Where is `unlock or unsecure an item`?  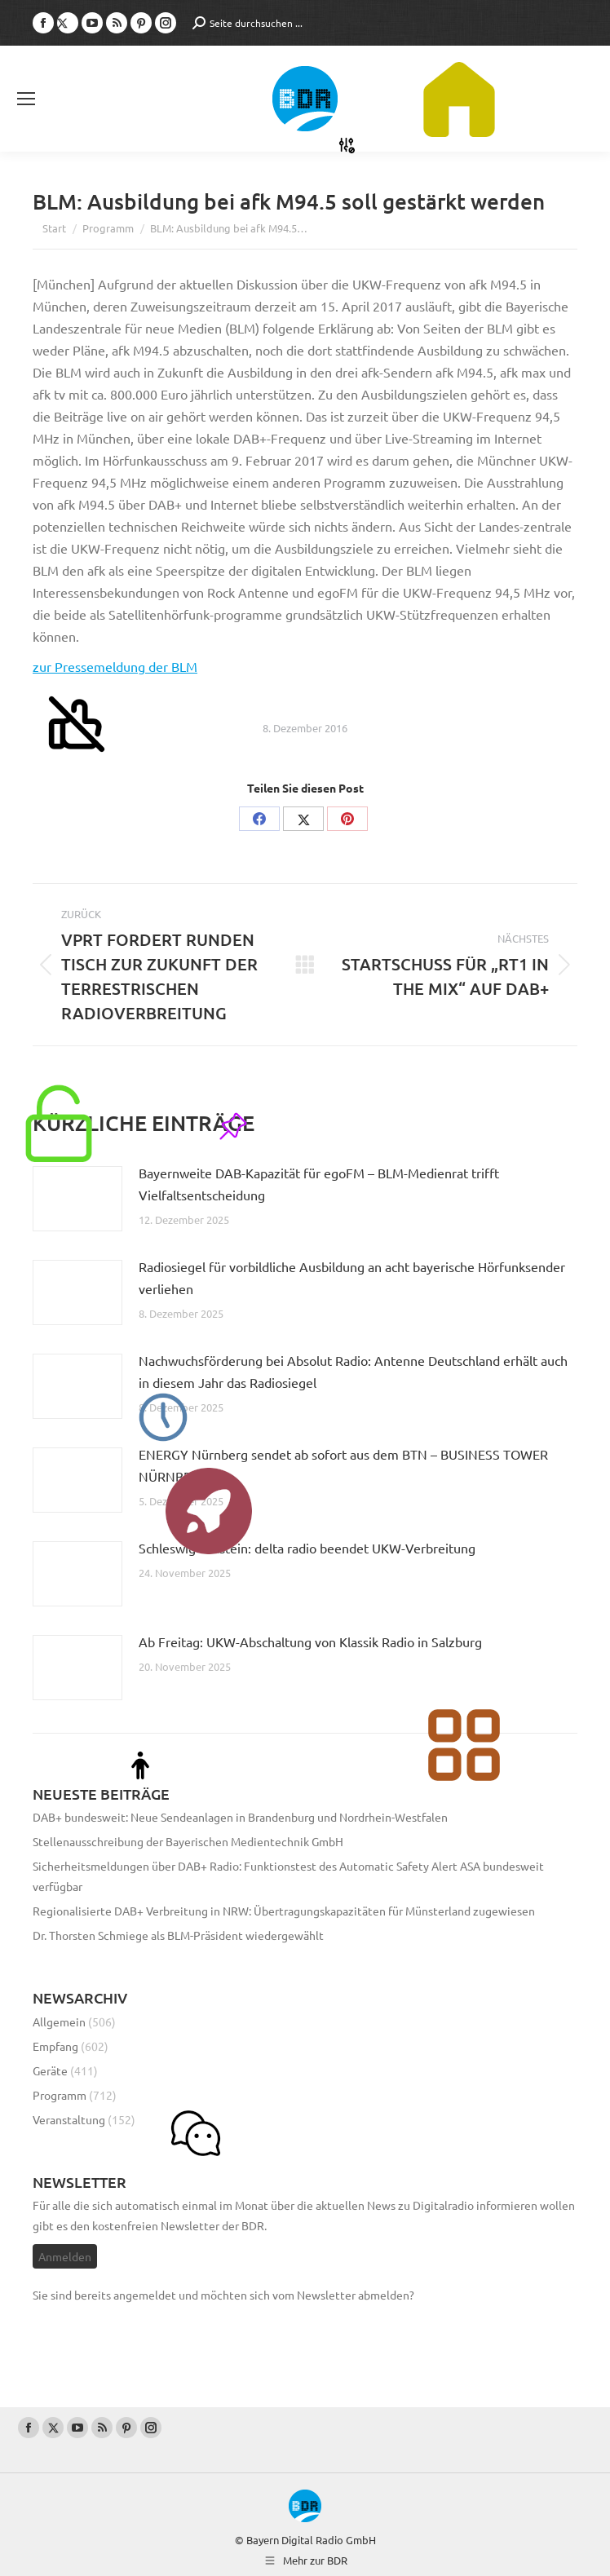 unlock or unsecure an item is located at coordinates (59, 1125).